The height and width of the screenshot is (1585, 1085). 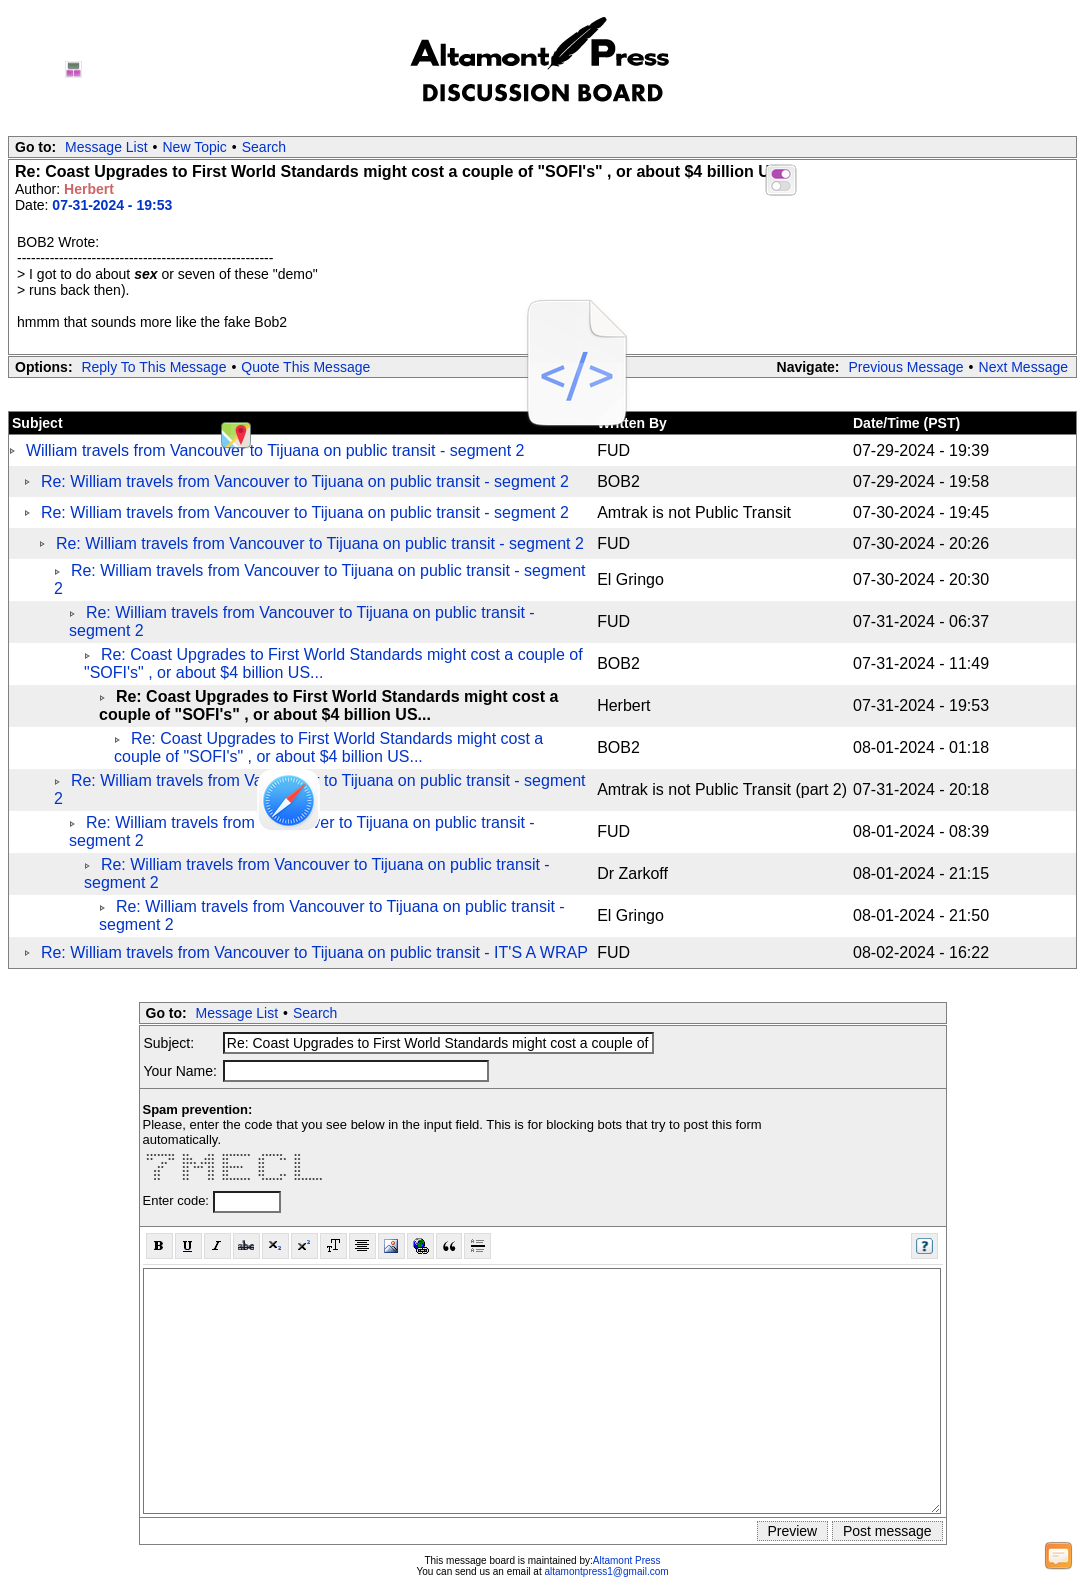 What do you see at coordinates (236, 435) in the screenshot?
I see `open the maps application` at bounding box center [236, 435].